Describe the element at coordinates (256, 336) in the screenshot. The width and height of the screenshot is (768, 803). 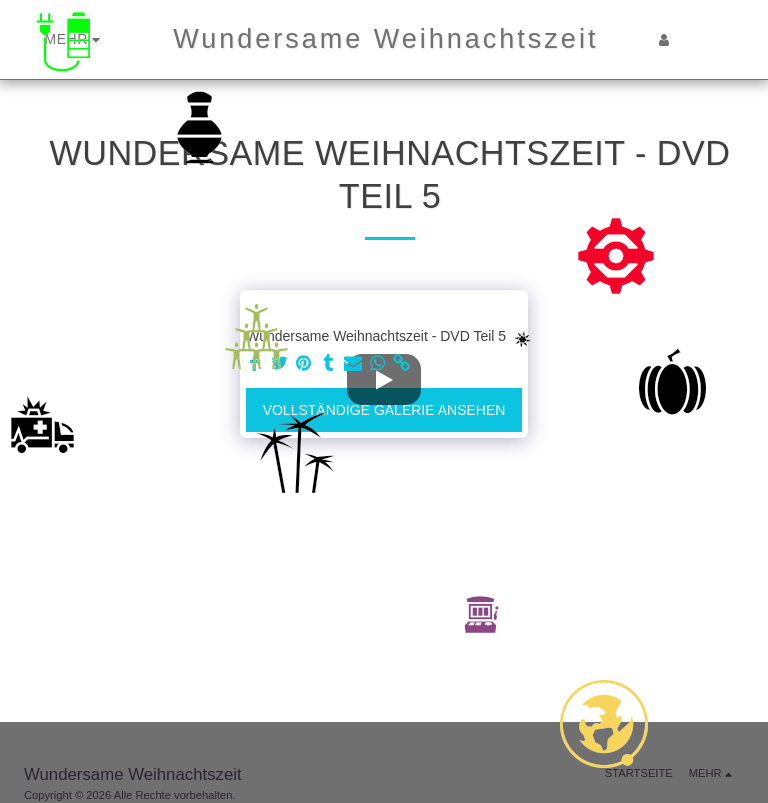
I see `view team hierarchy or organization structure` at that location.